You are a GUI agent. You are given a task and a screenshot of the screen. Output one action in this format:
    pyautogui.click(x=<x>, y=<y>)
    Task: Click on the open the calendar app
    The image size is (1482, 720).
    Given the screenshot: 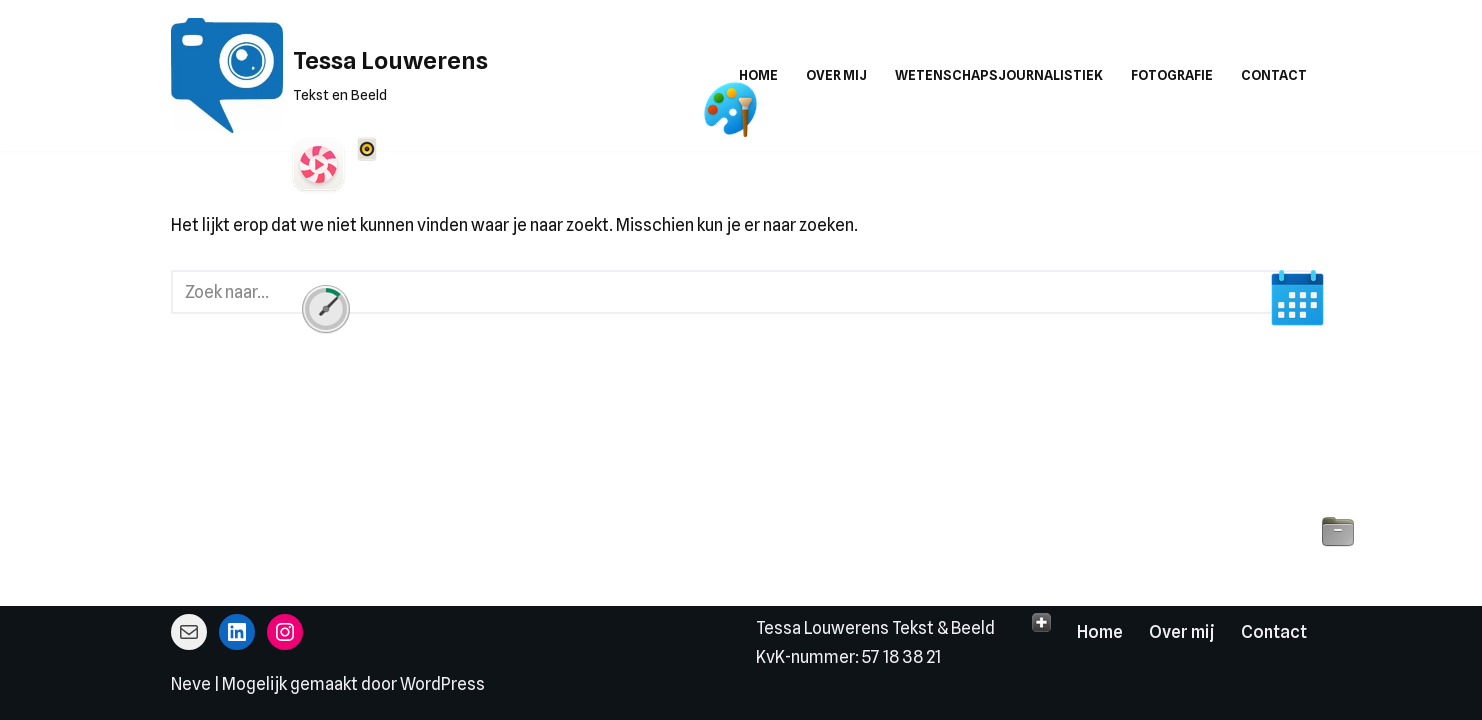 What is the action you would take?
    pyautogui.click(x=1297, y=299)
    